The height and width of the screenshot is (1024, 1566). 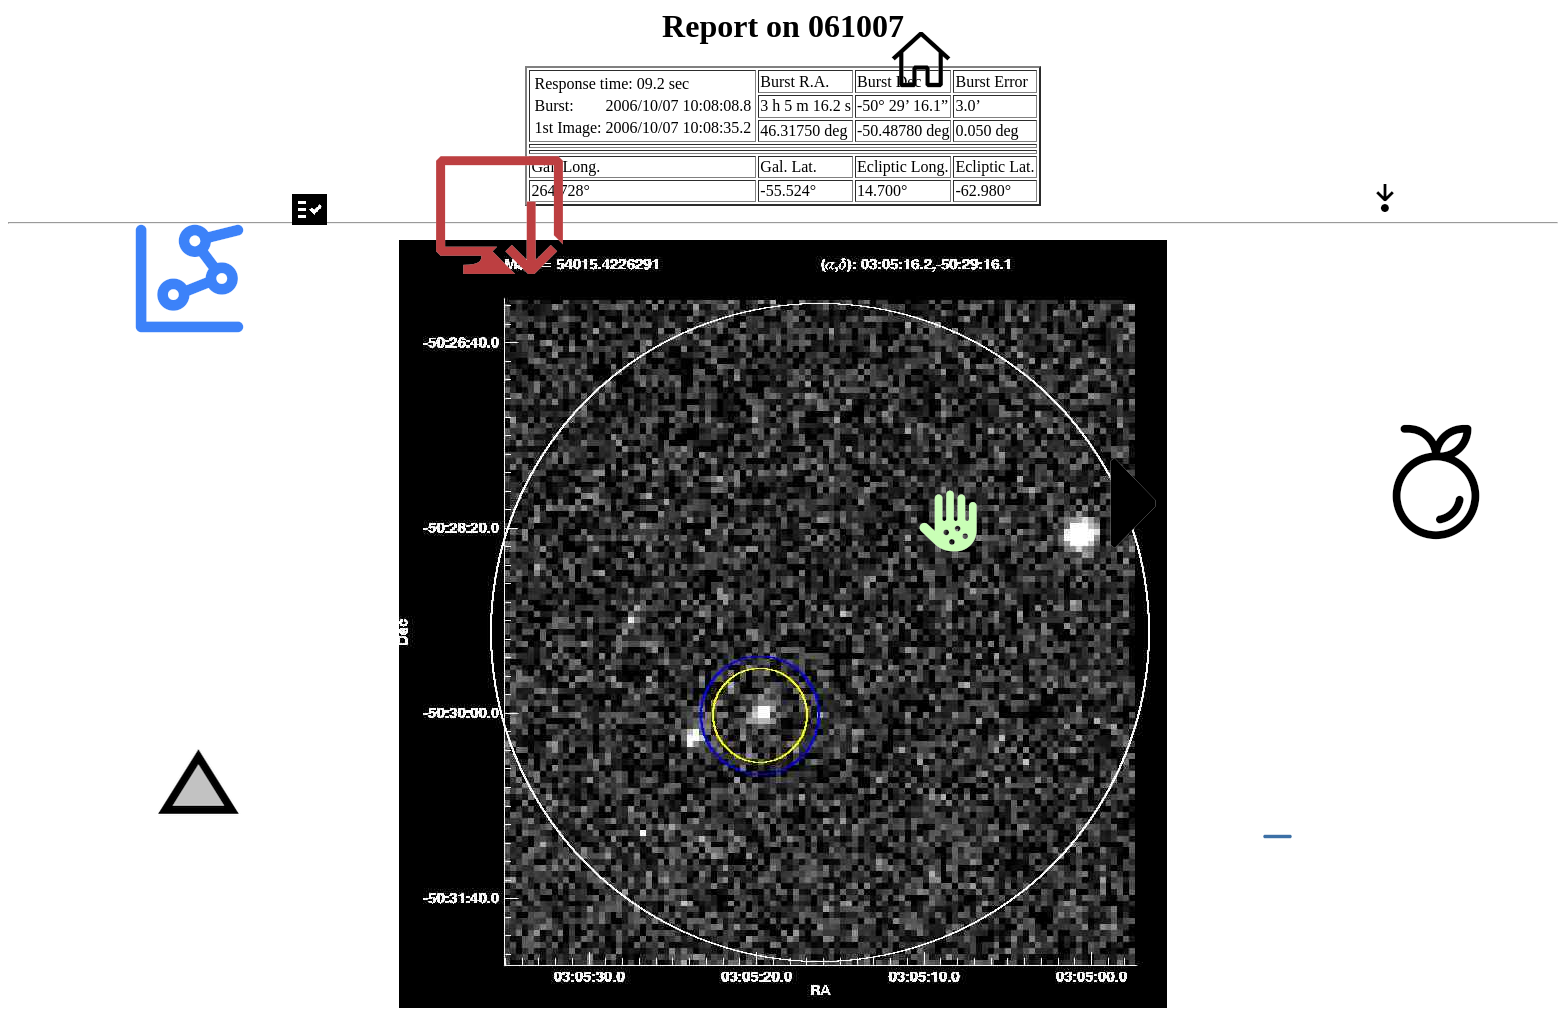 What do you see at coordinates (1277, 836) in the screenshot?
I see `decrease quantity or value` at bounding box center [1277, 836].